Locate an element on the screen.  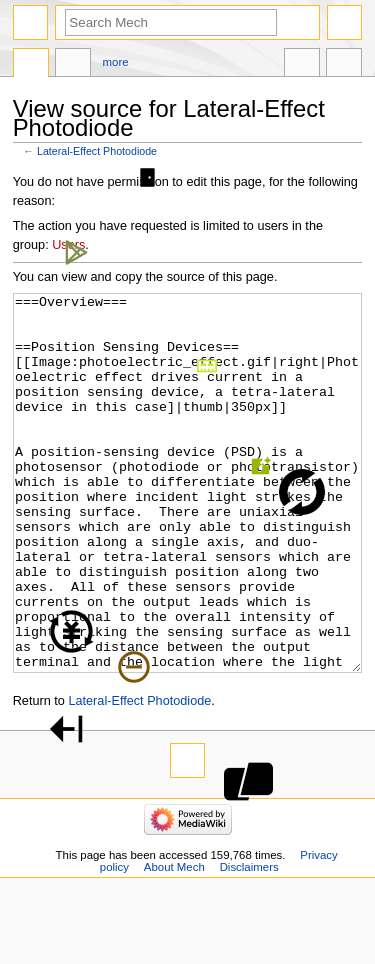
open MLflow machine learning platform is located at coordinates (302, 492).